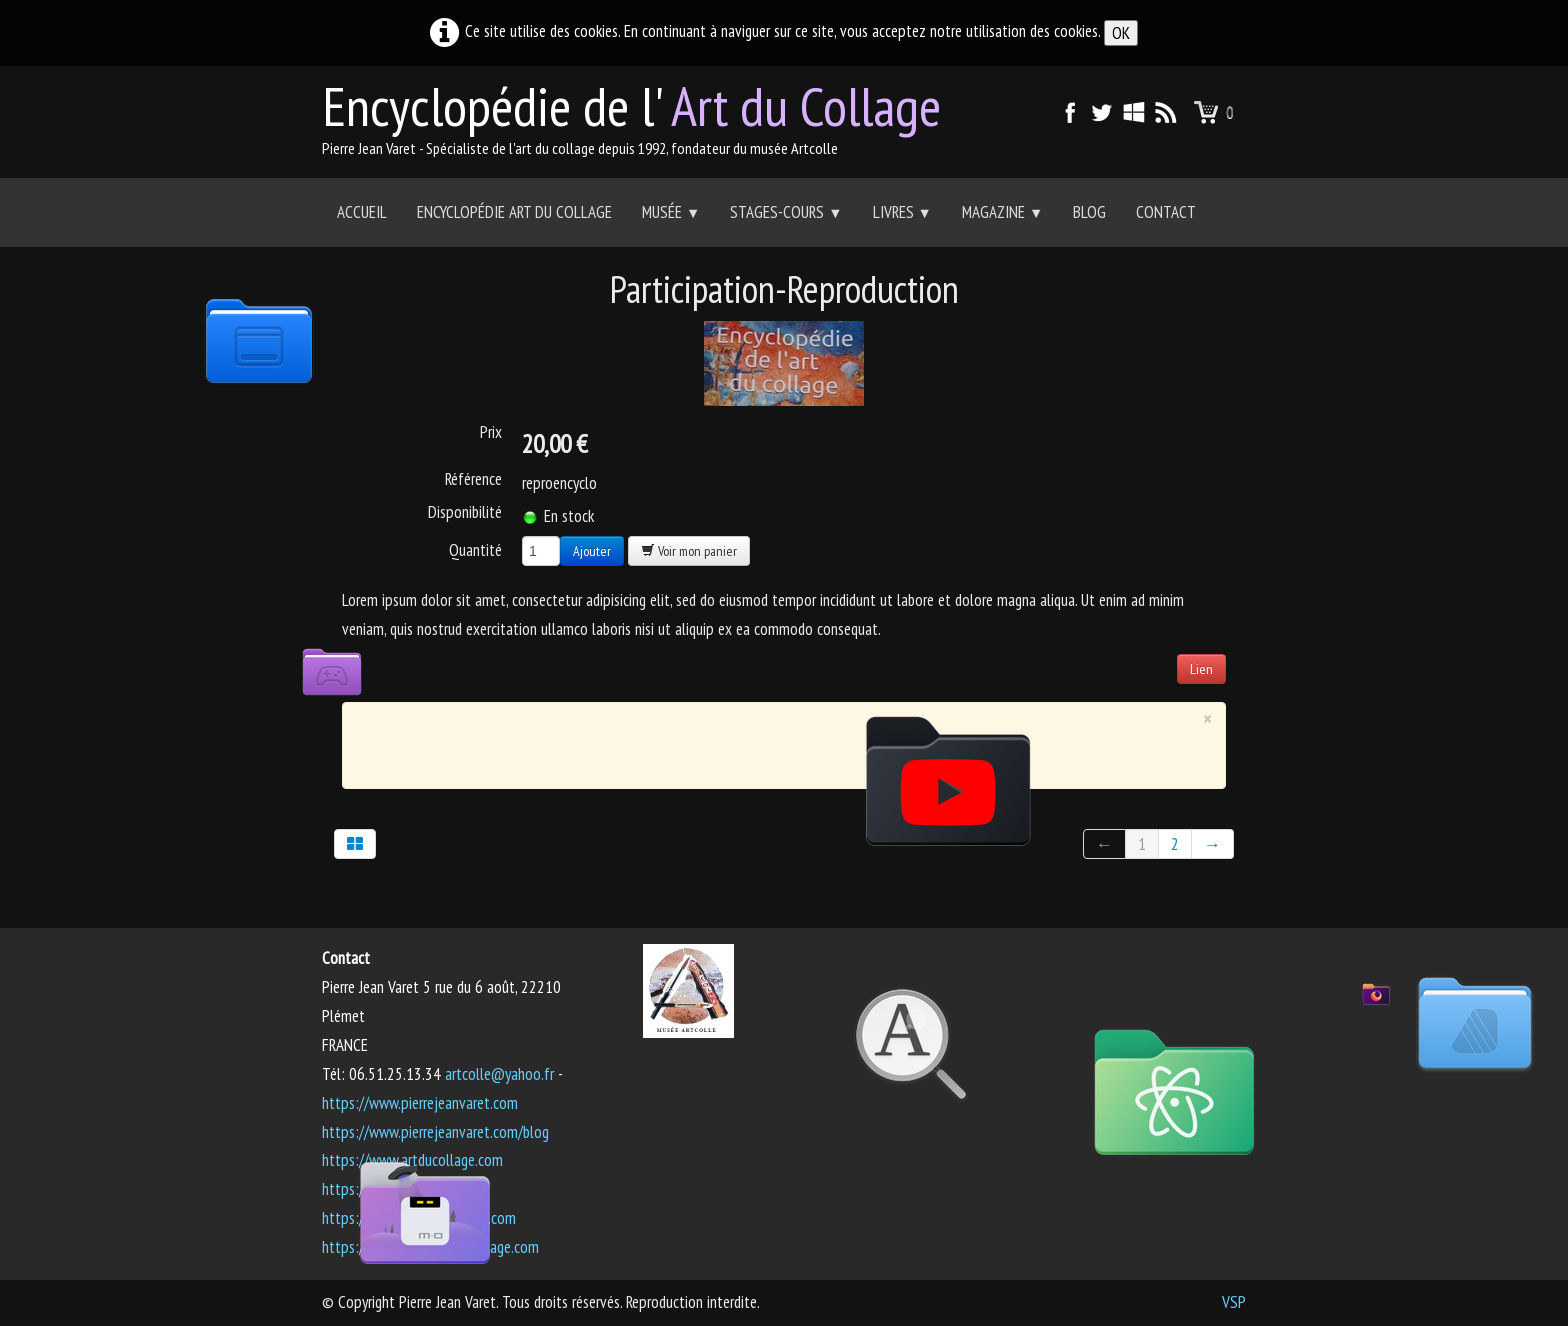 The width and height of the screenshot is (1568, 1326). I want to click on open motrix download manager folder, so click(424, 1218).